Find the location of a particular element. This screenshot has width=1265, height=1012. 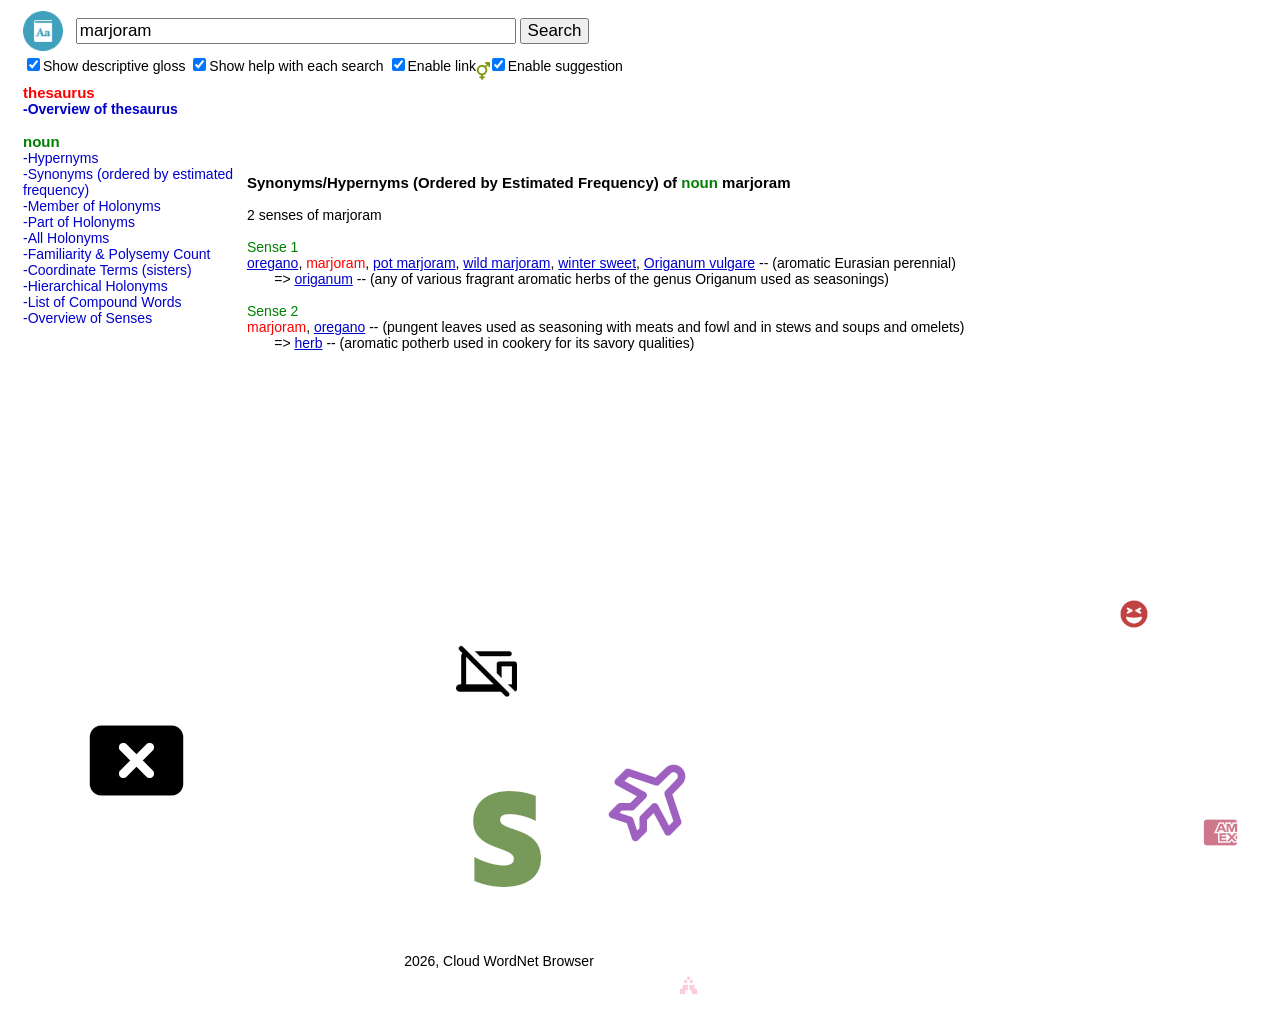

pay with American Express credit card is located at coordinates (1220, 832).